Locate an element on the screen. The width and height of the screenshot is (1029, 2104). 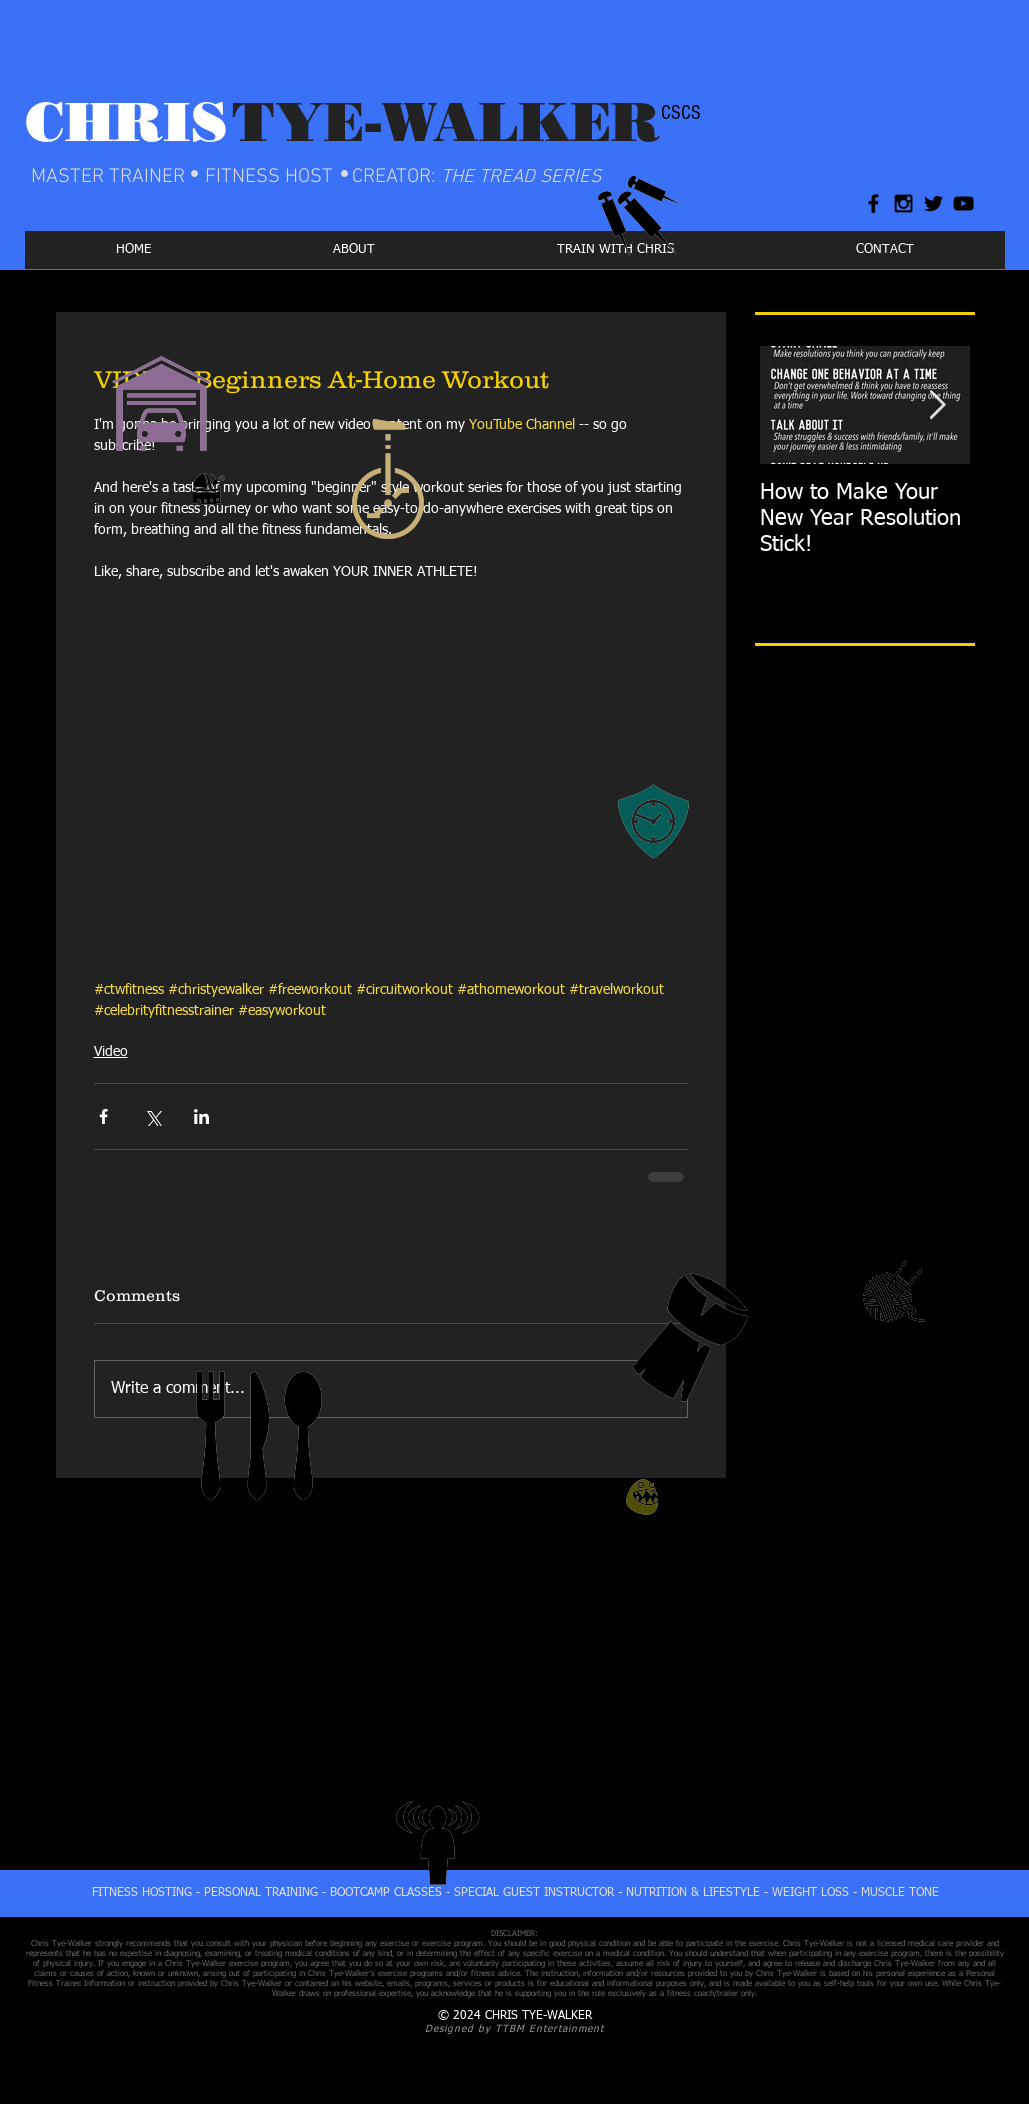
indicates gluttony status effect or debuff is located at coordinates (643, 1497).